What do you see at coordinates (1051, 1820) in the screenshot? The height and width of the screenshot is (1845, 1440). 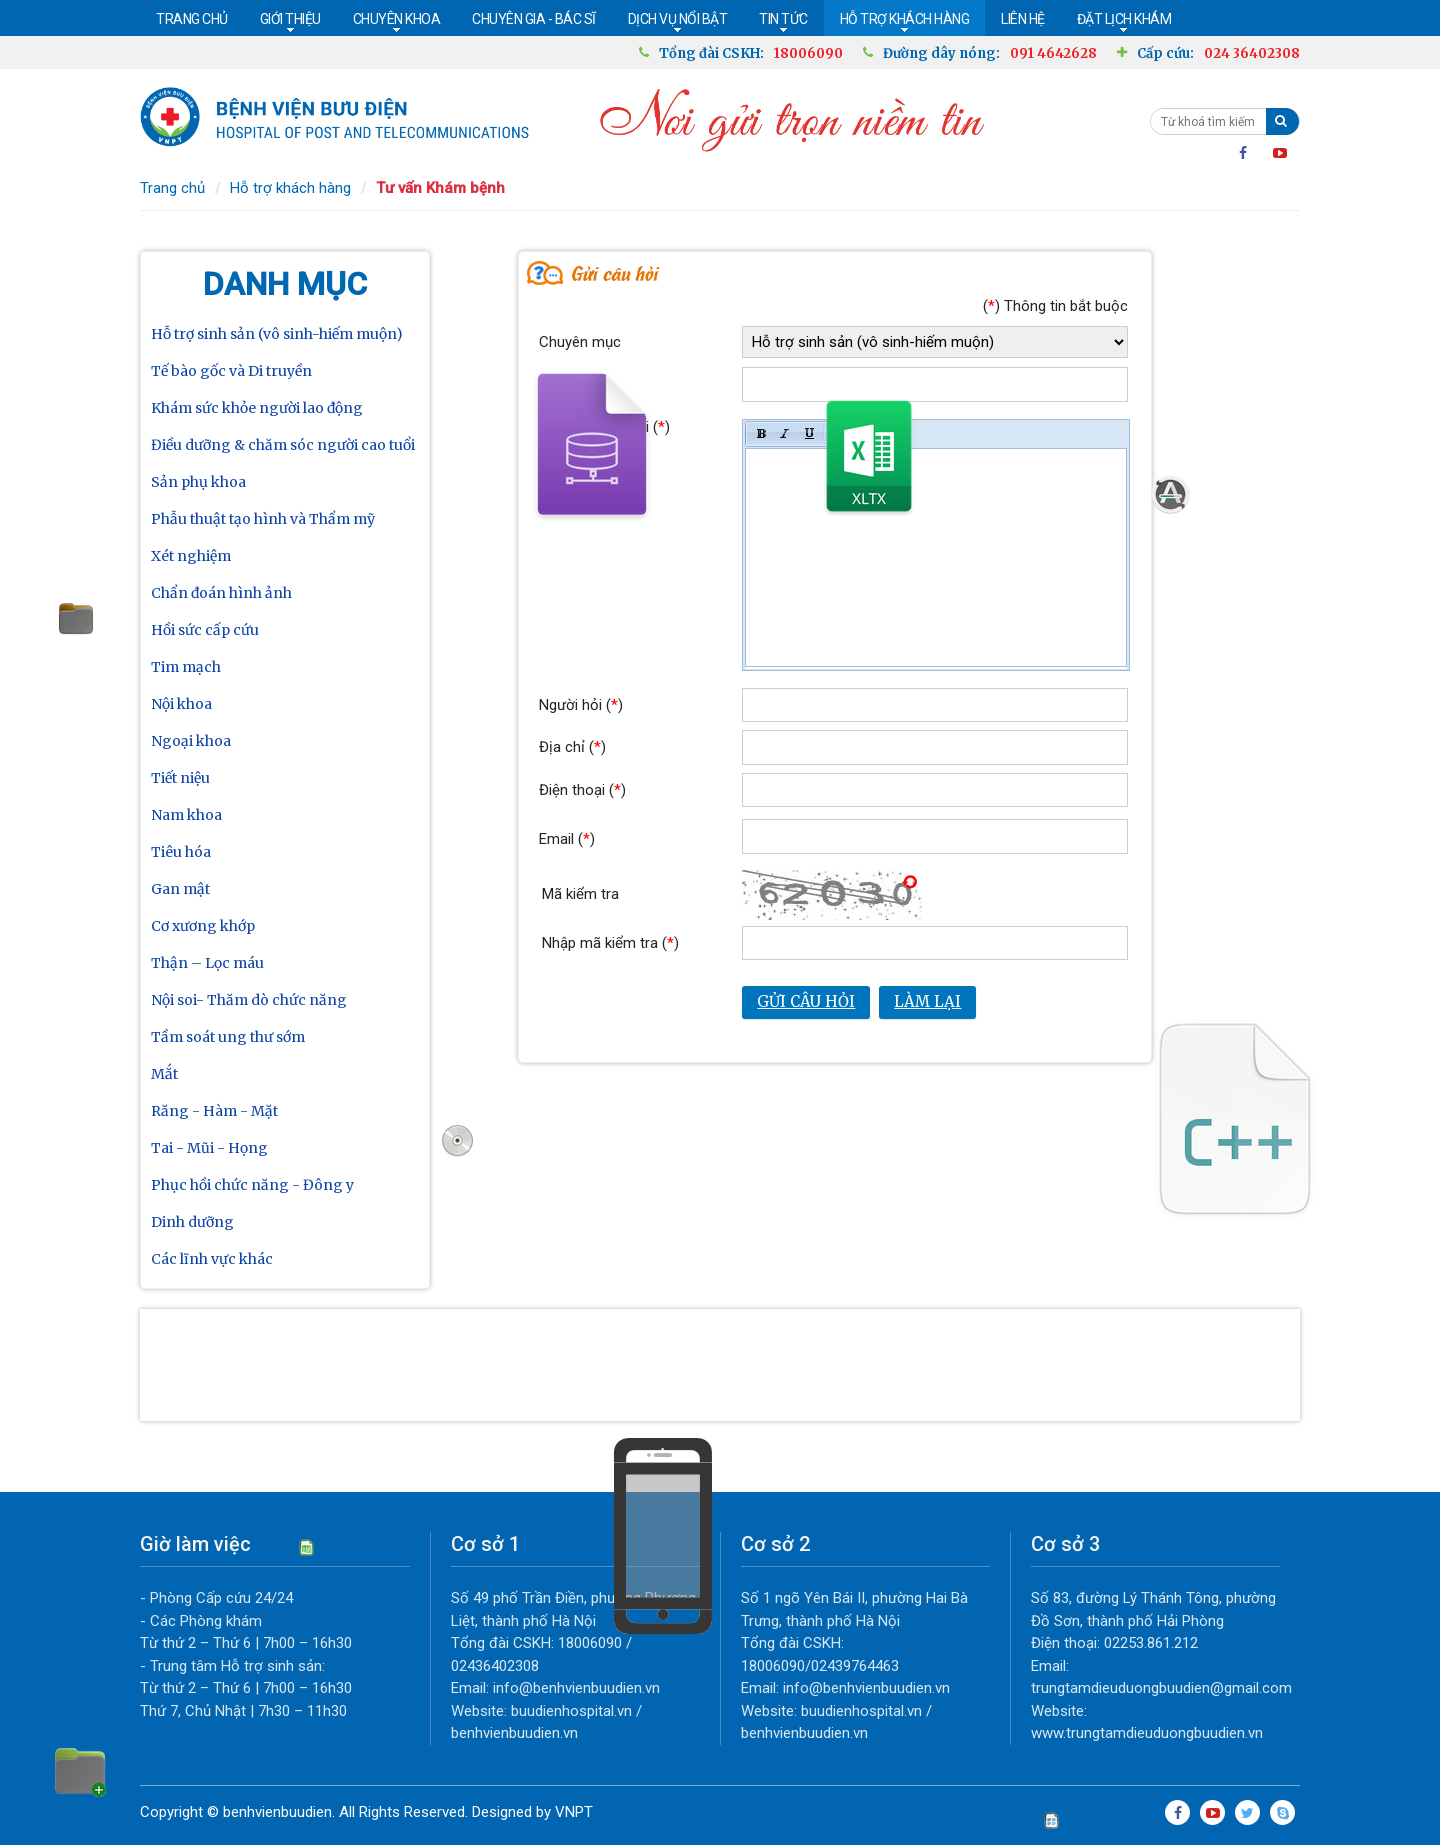 I see `open an opendocument master document file` at bounding box center [1051, 1820].